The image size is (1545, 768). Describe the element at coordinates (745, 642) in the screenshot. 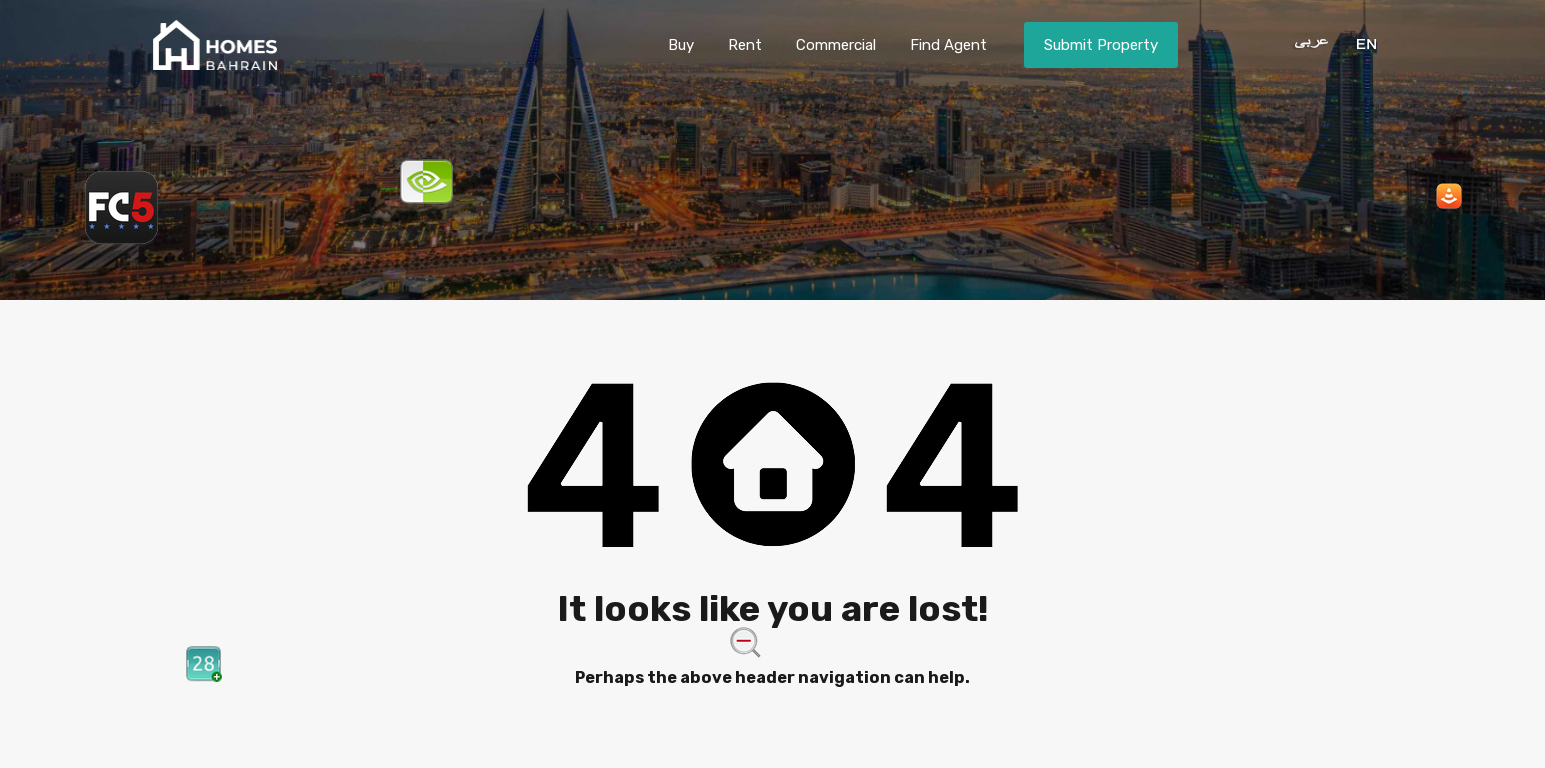

I see `zoom out of the current view` at that location.